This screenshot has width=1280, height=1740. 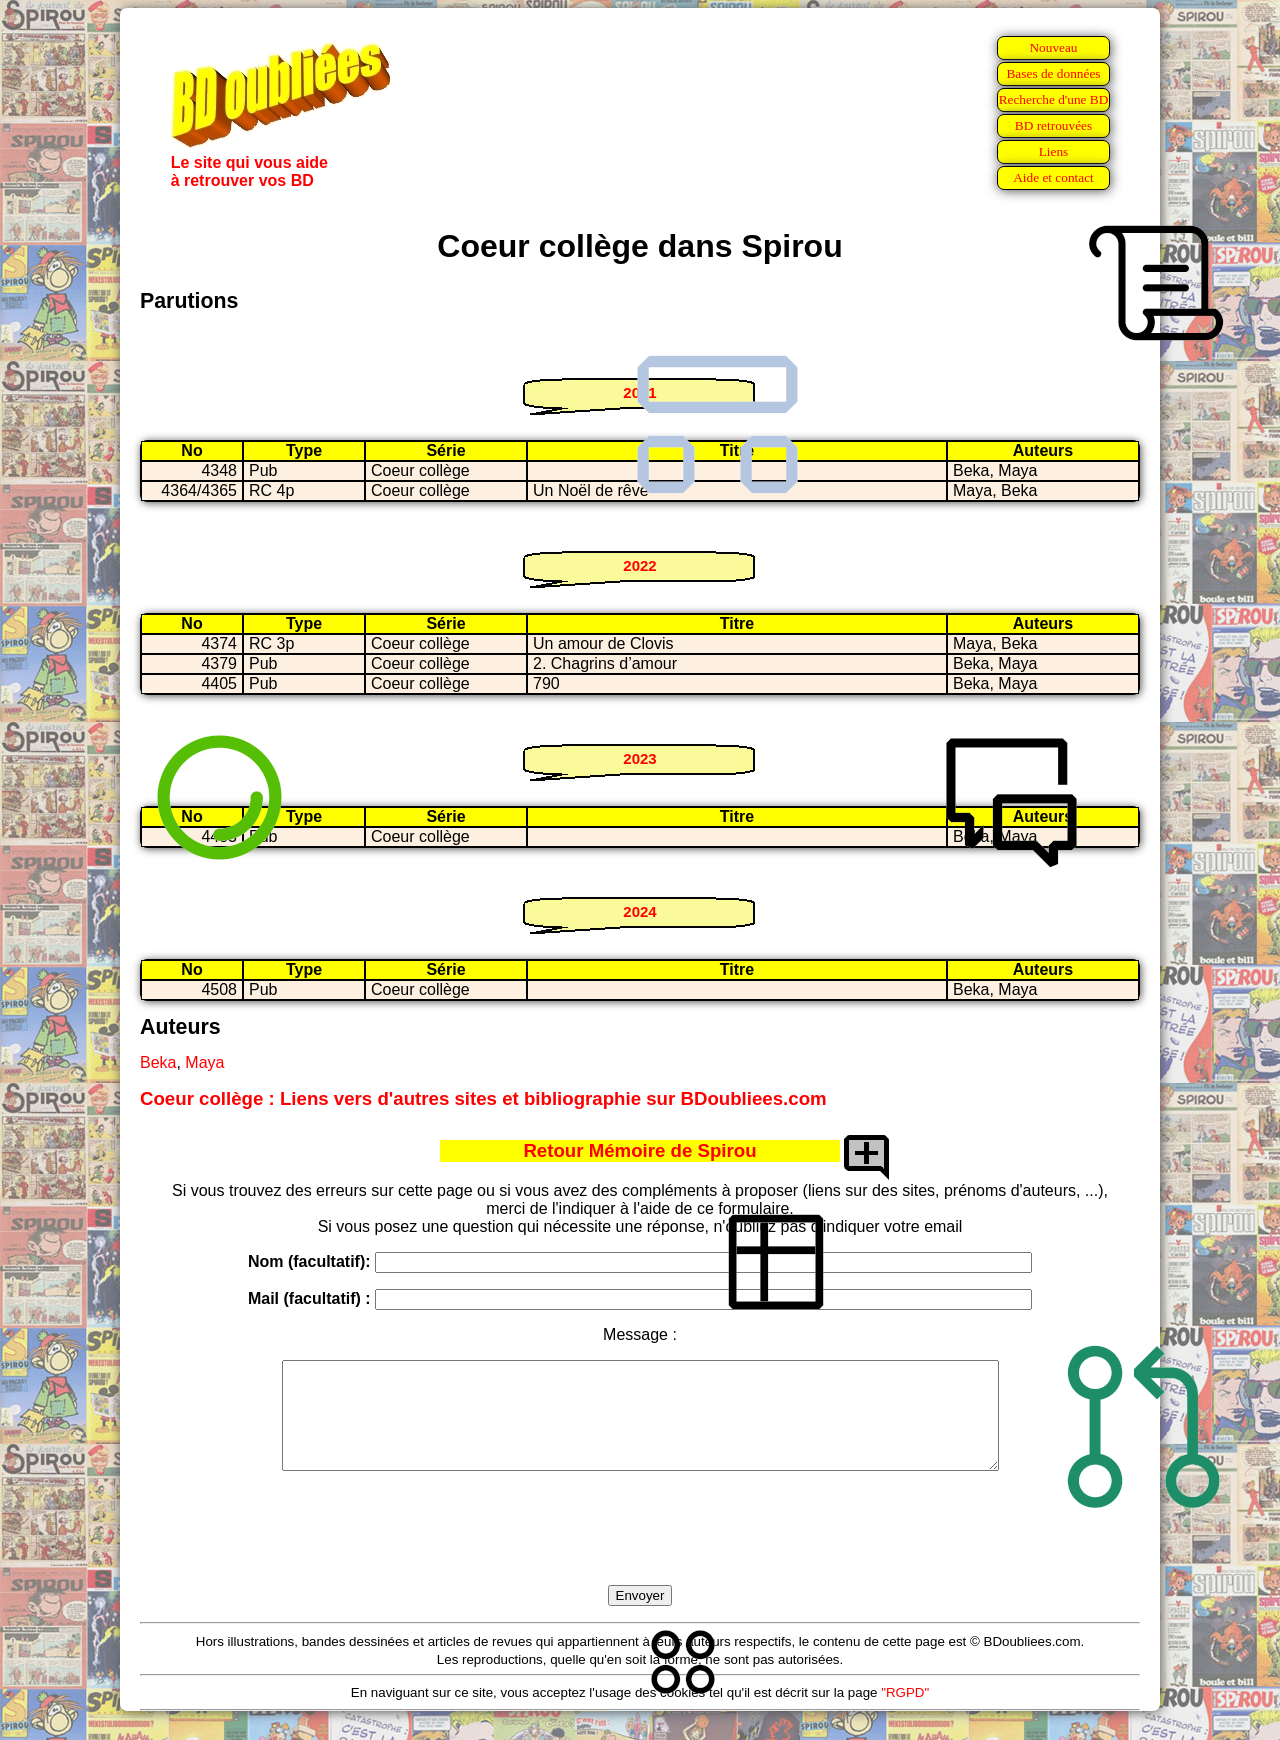 I want to click on view terms and conditions or legal documents, so click(x=1161, y=283).